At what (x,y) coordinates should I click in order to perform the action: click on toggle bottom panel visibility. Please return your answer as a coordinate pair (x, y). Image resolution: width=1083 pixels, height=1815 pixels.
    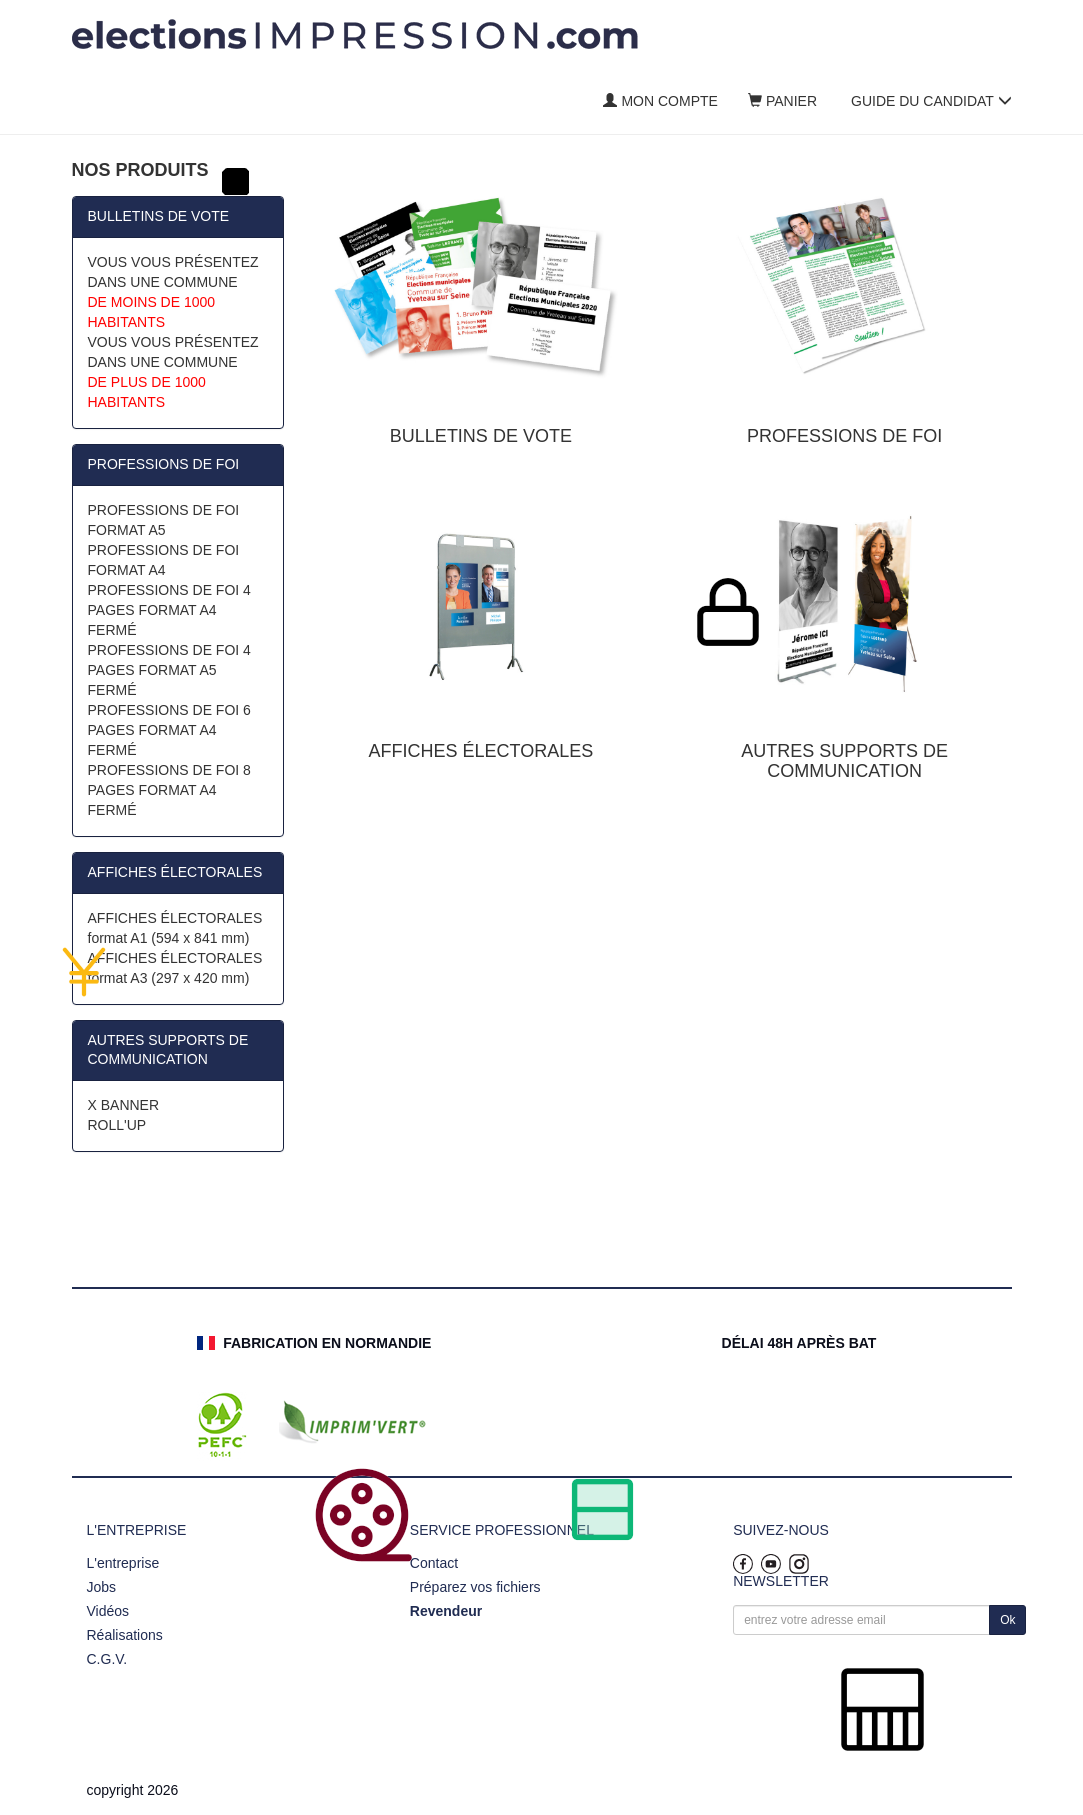
    Looking at the image, I should click on (882, 1709).